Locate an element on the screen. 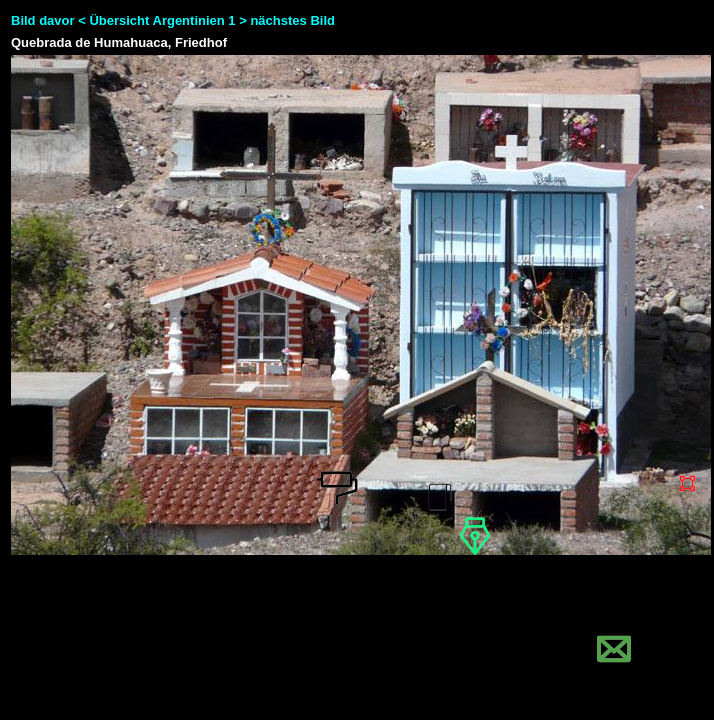 The width and height of the screenshot is (714, 720). adjust selection boundaries is located at coordinates (687, 483).